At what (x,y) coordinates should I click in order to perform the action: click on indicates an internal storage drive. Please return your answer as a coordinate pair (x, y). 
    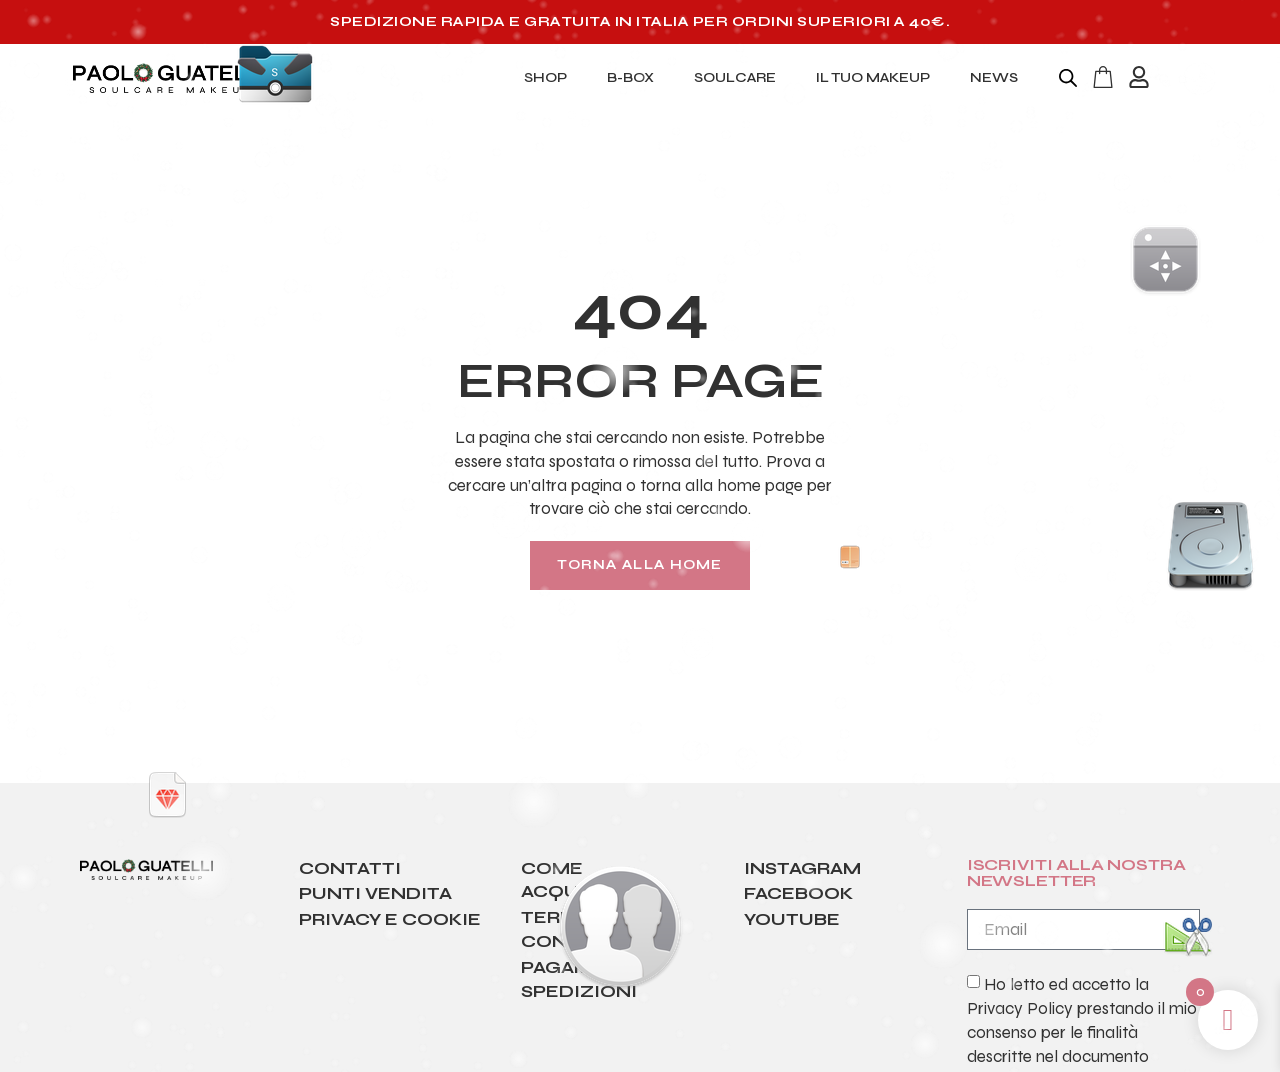
    Looking at the image, I should click on (1210, 547).